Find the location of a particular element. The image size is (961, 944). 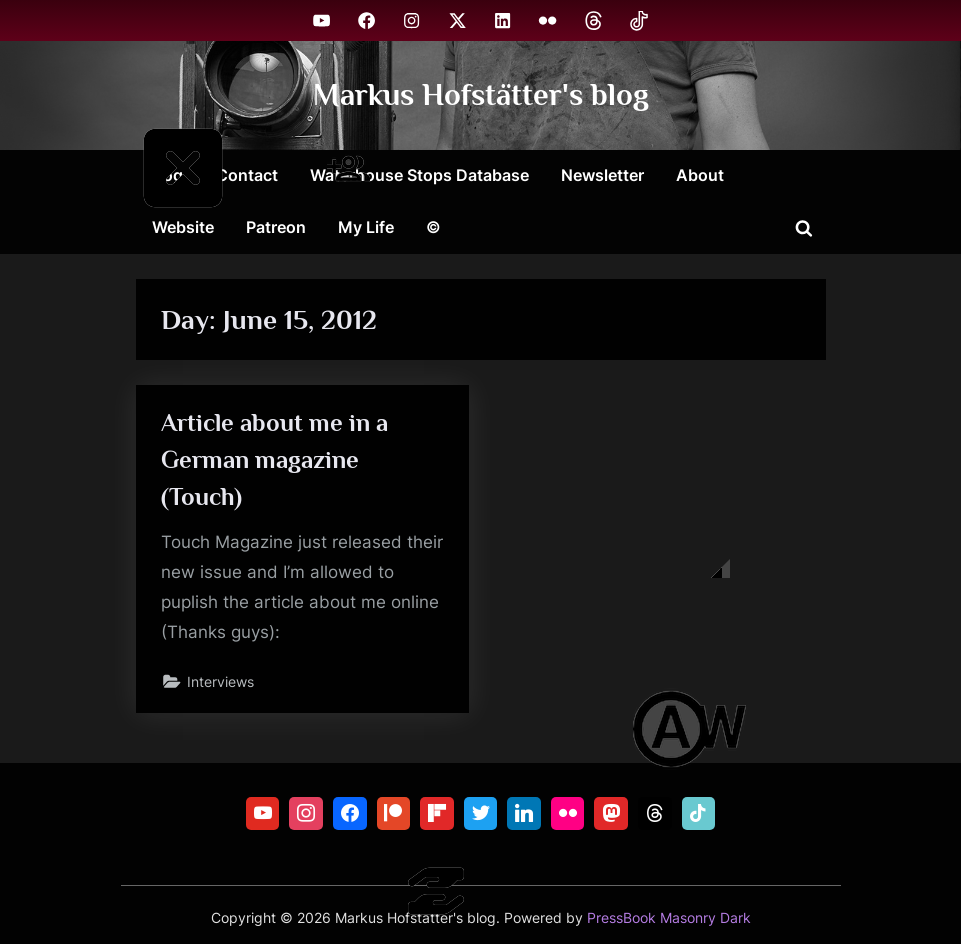

indicates partnership or collaboration features is located at coordinates (436, 891).